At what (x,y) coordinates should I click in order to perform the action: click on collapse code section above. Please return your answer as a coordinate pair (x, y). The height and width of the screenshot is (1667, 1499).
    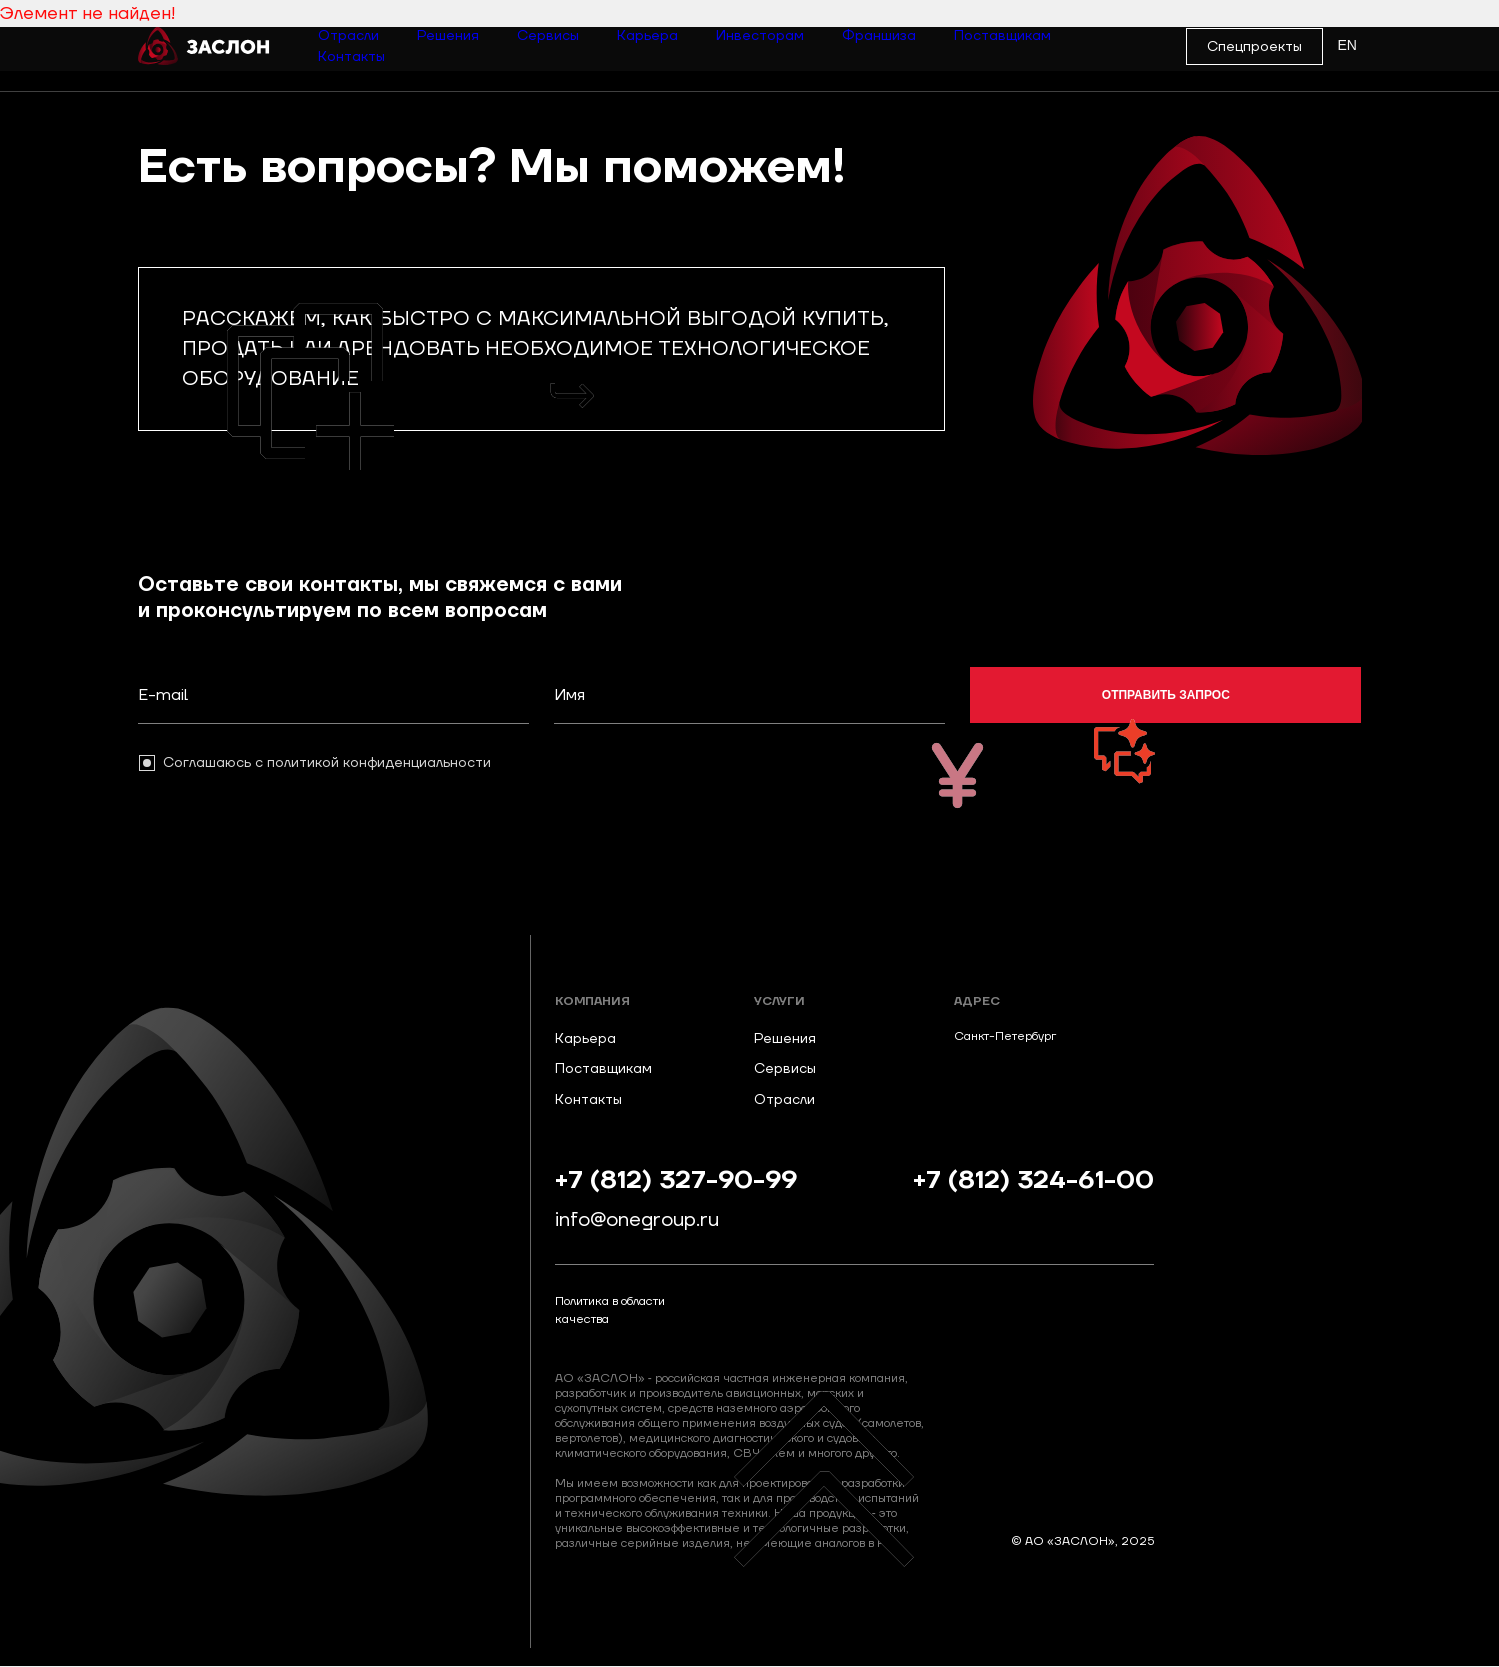
    Looking at the image, I should click on (828, 1485).